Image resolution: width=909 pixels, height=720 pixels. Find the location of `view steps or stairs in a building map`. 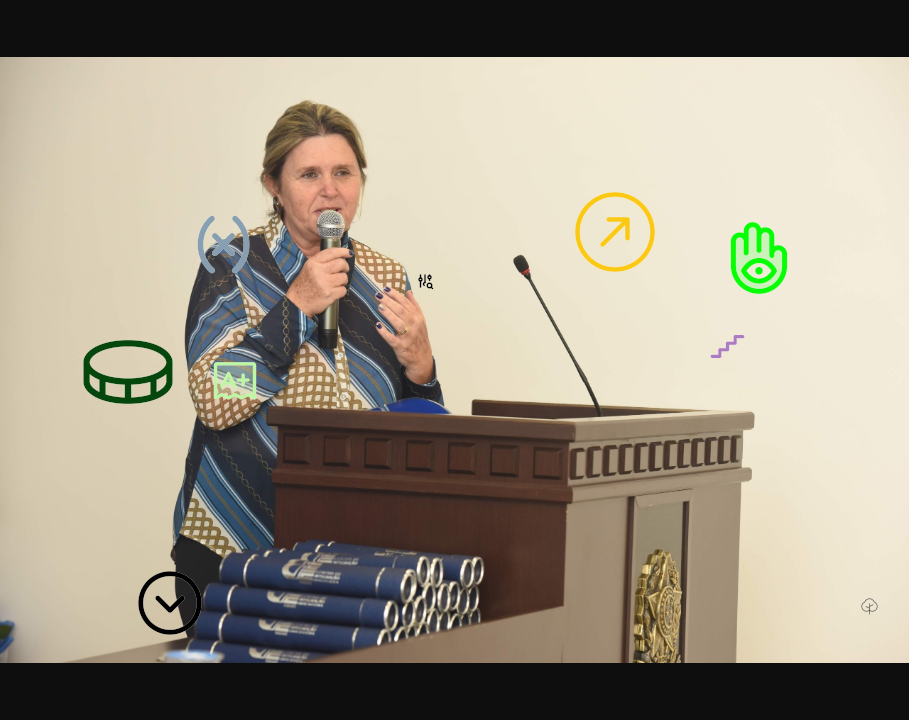

view steps or stairs in a building map is located at coordinates (727, 346).